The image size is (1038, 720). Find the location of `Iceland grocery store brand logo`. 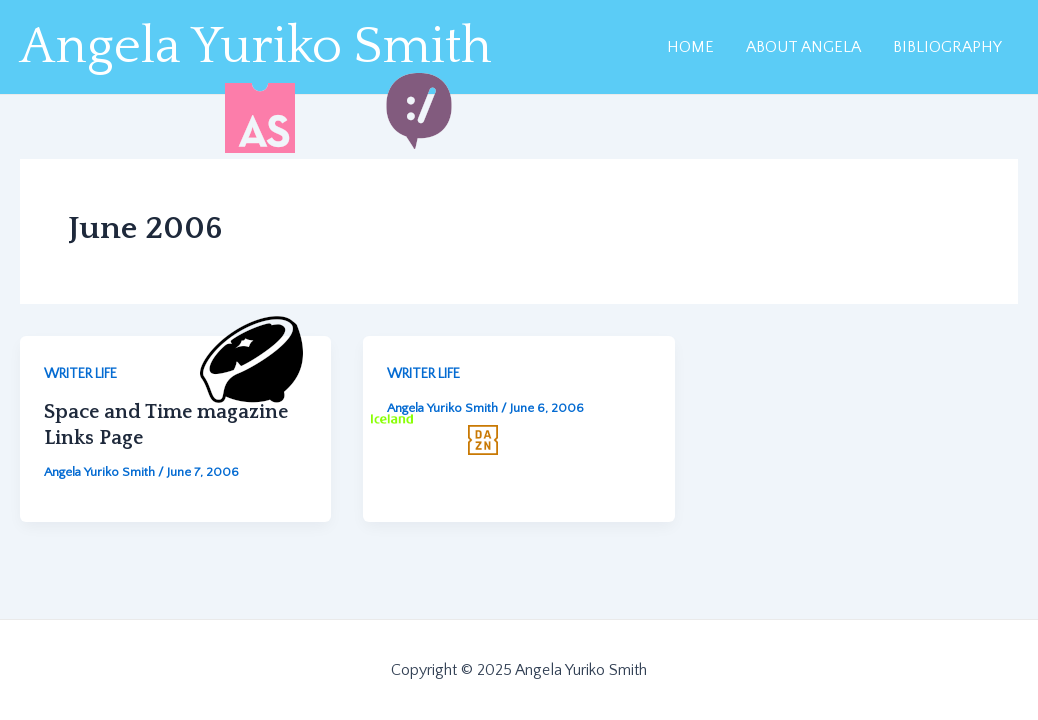

Iceland grocery store brand logo is located at coordinates (392, 419).